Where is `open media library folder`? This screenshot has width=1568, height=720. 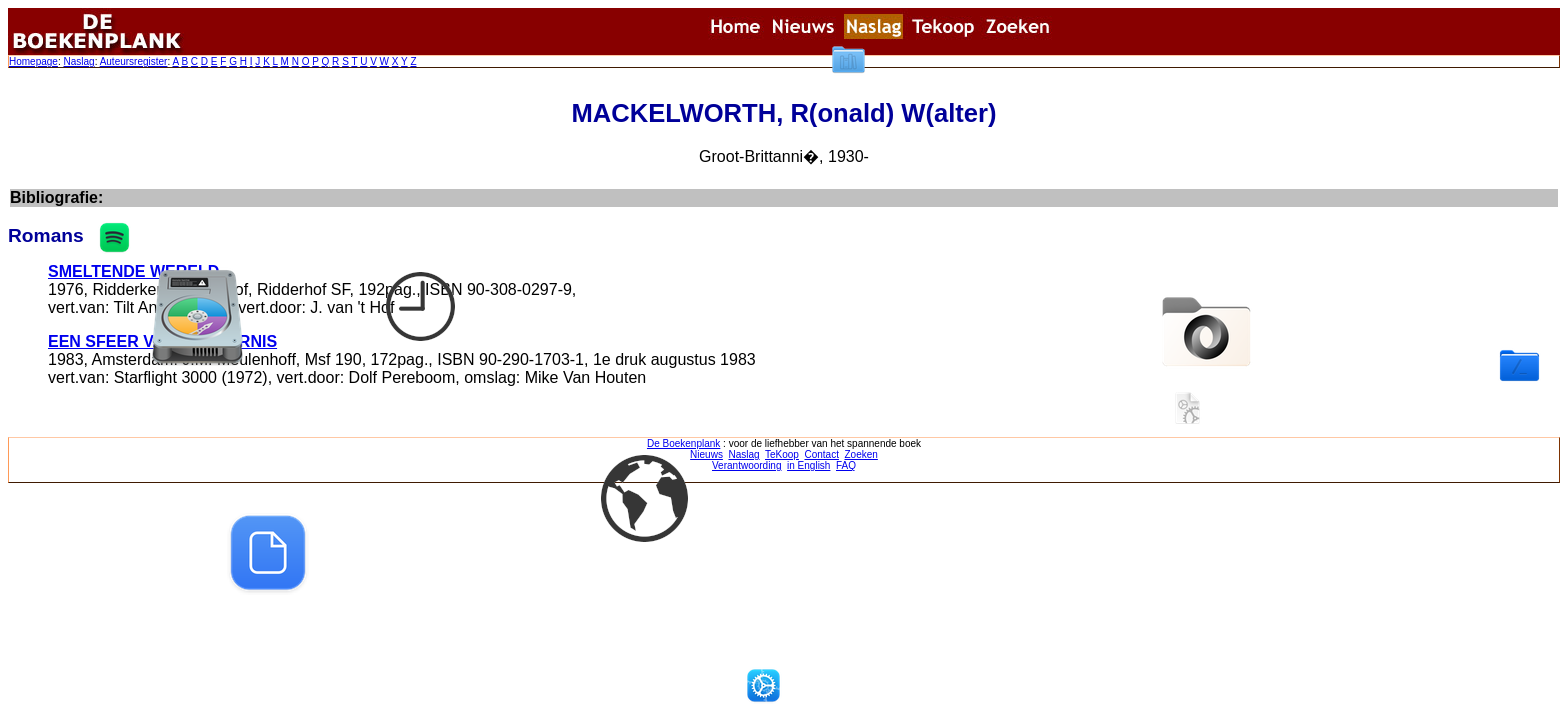
open media library folder is located at coordinates (848, 59).